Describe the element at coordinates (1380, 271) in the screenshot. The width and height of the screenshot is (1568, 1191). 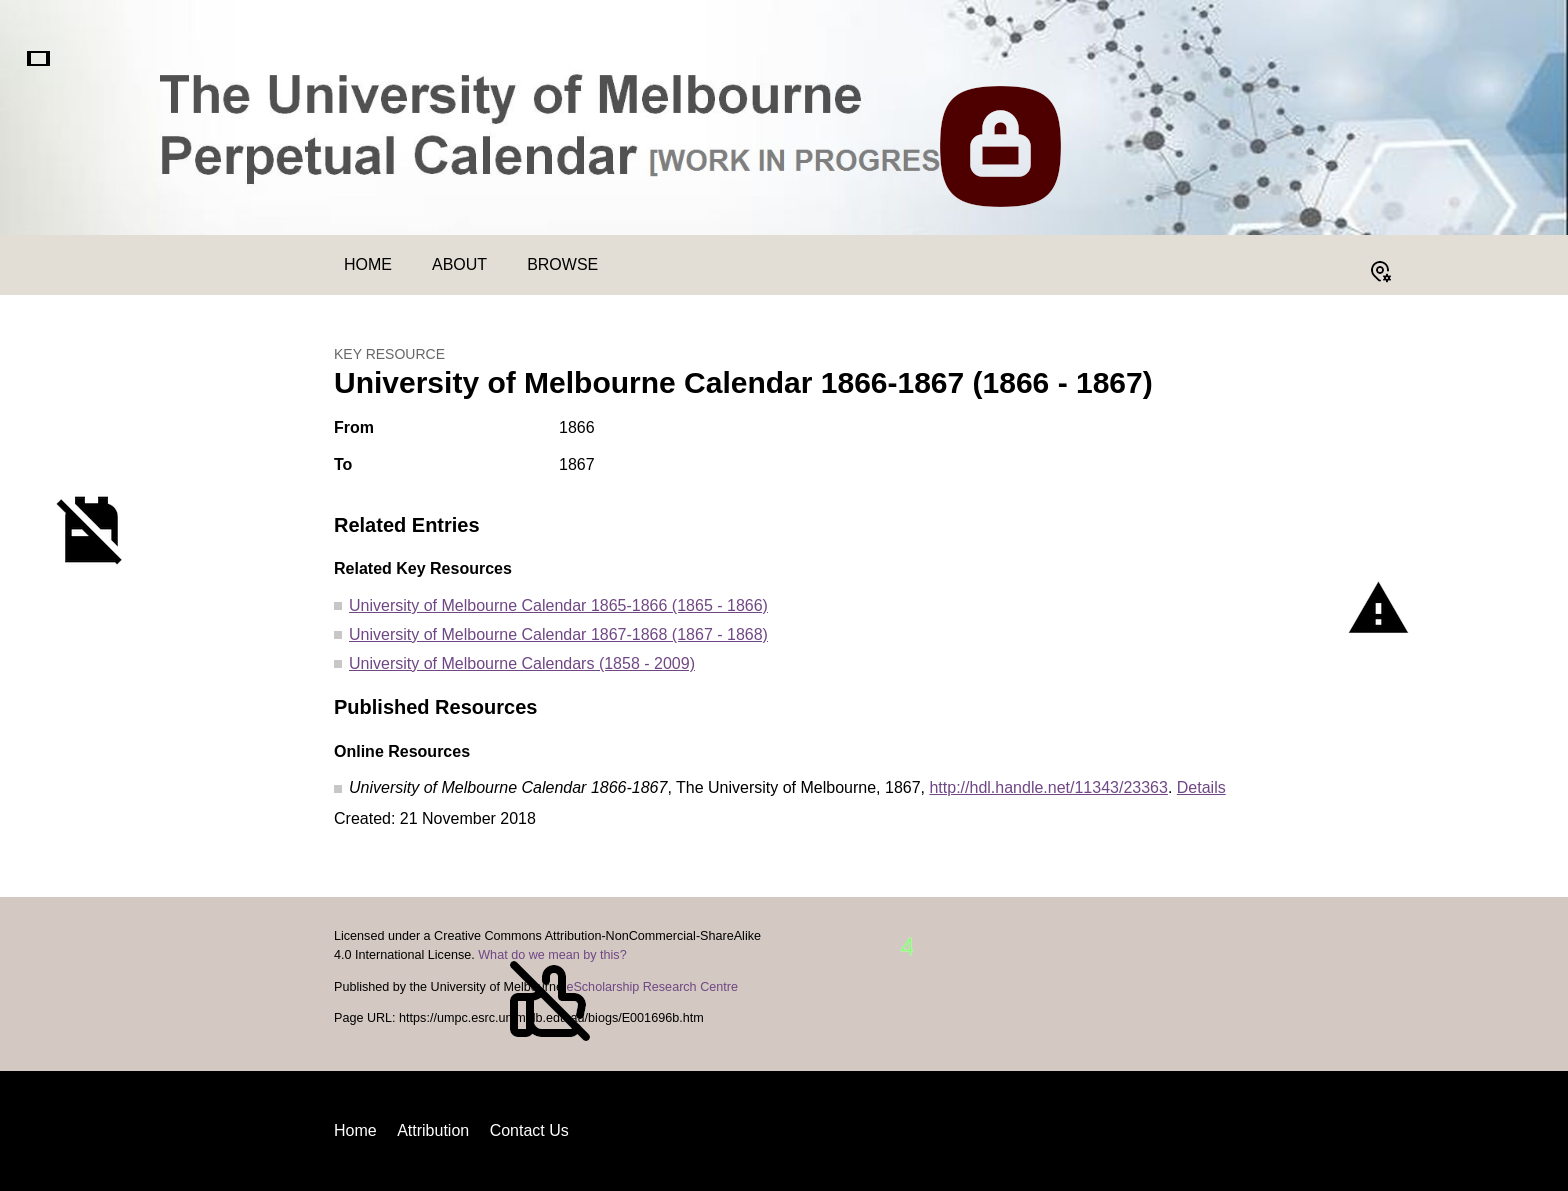
I see `access location settings` at that location.